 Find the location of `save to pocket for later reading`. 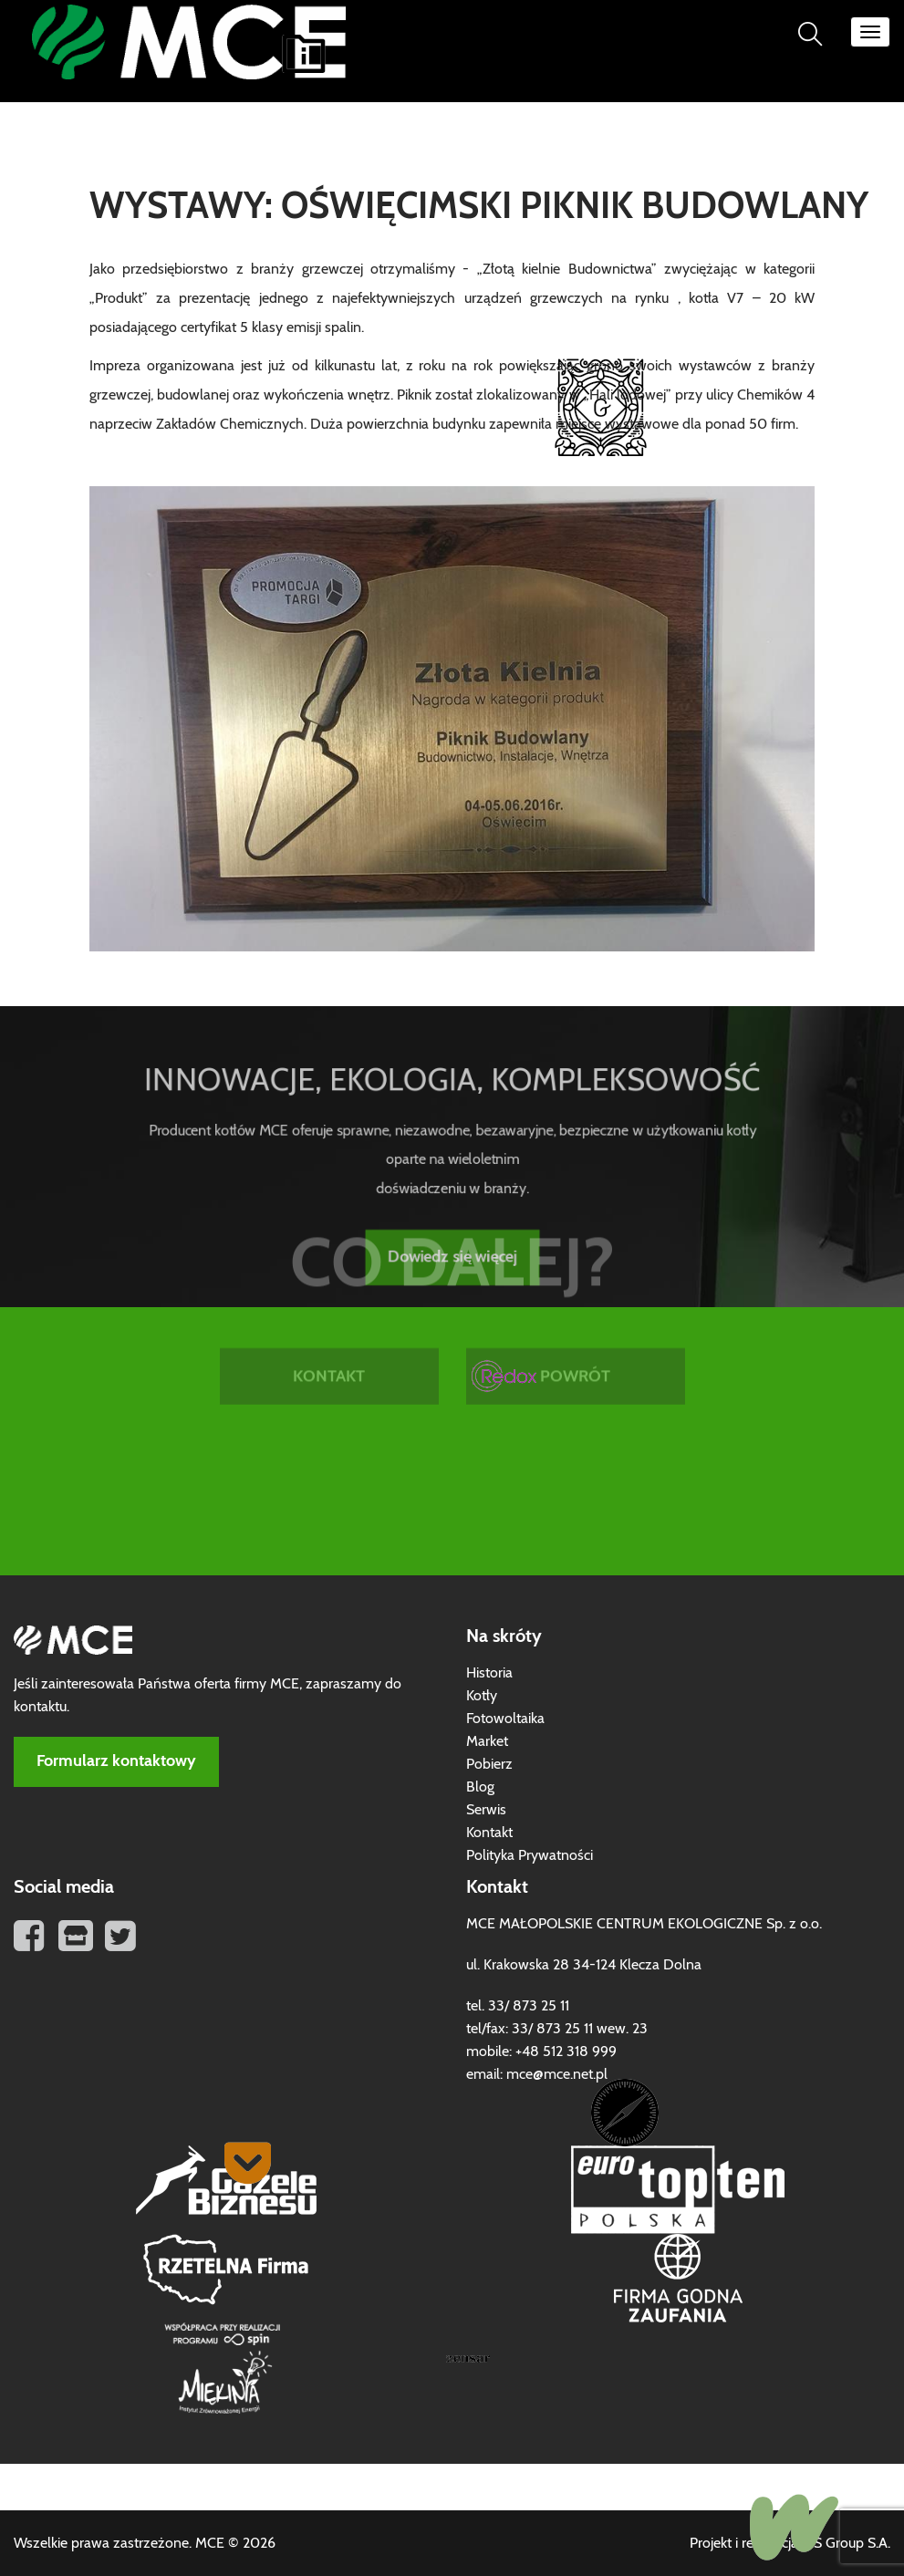

save to pocket for later reading is located at coordinates (247, 2163).